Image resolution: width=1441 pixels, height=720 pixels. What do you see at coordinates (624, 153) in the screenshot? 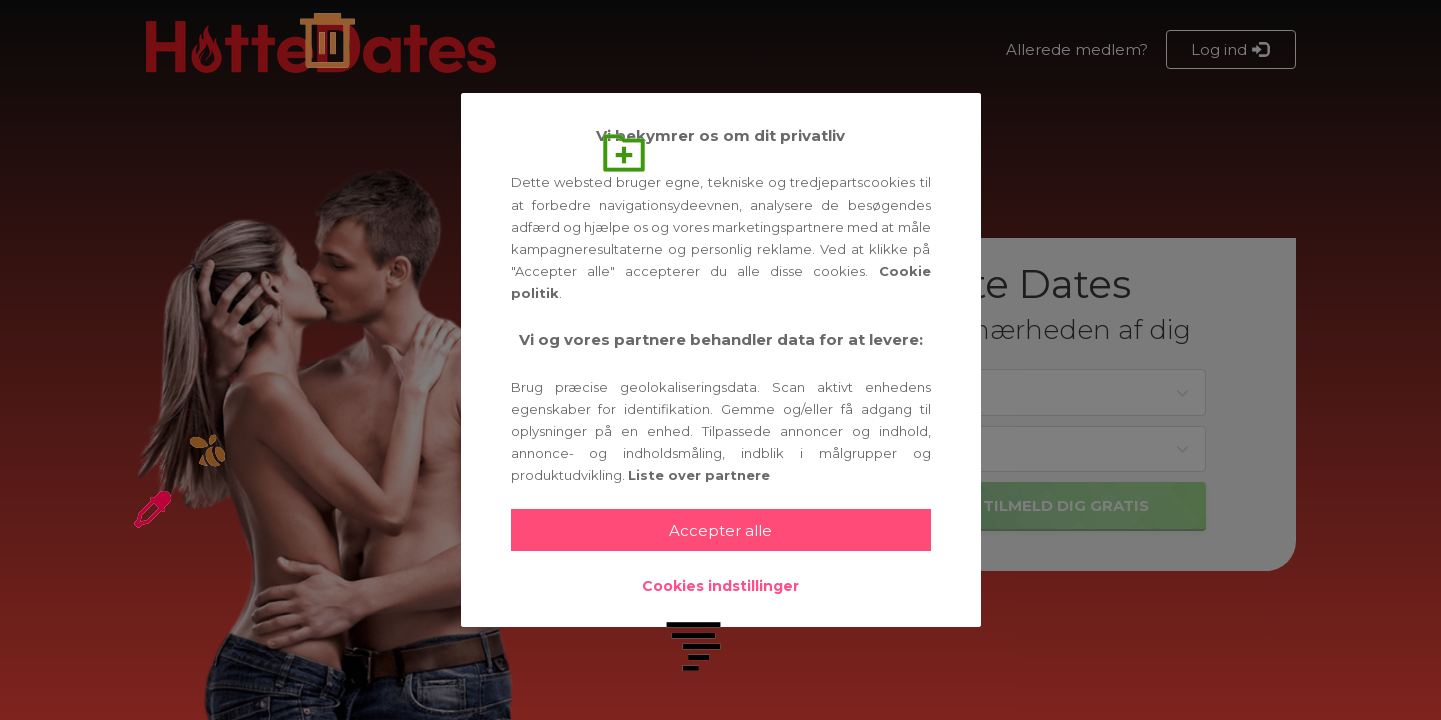
I see `create a new folder` at bounding box center [624, 153].